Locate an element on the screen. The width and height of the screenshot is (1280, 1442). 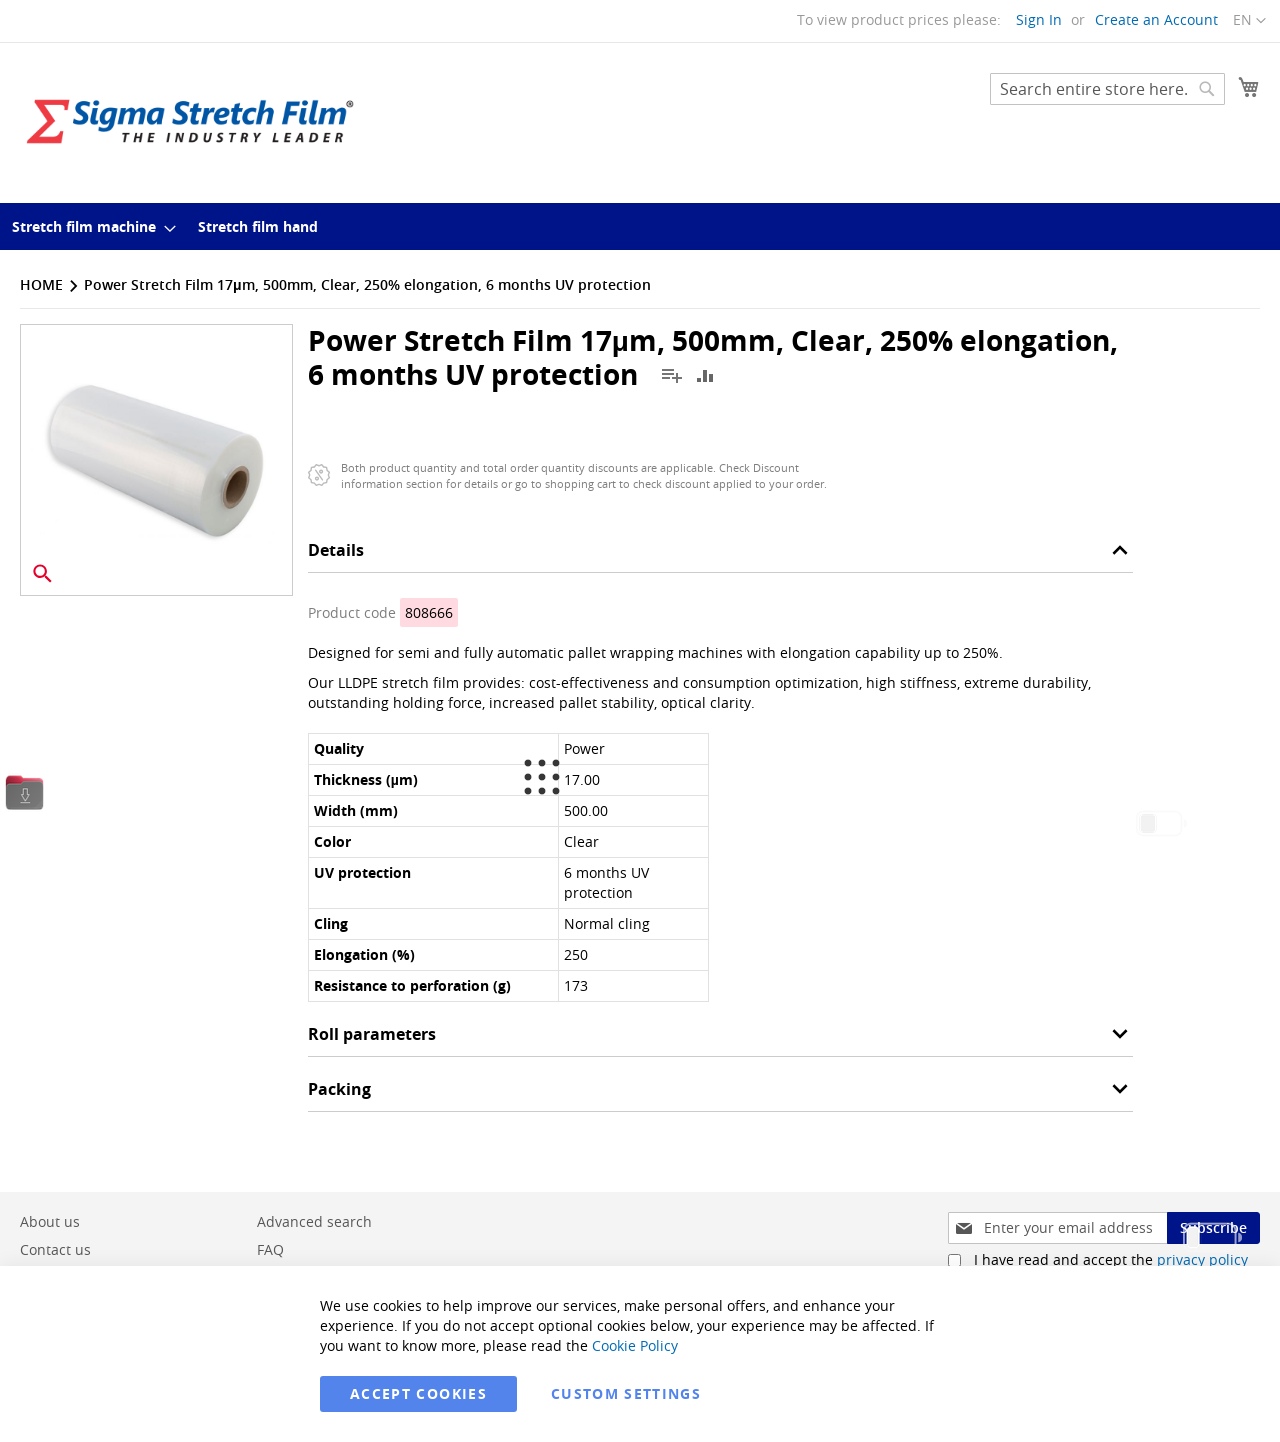
open your downloads folder is located at coordinates (24, 792).